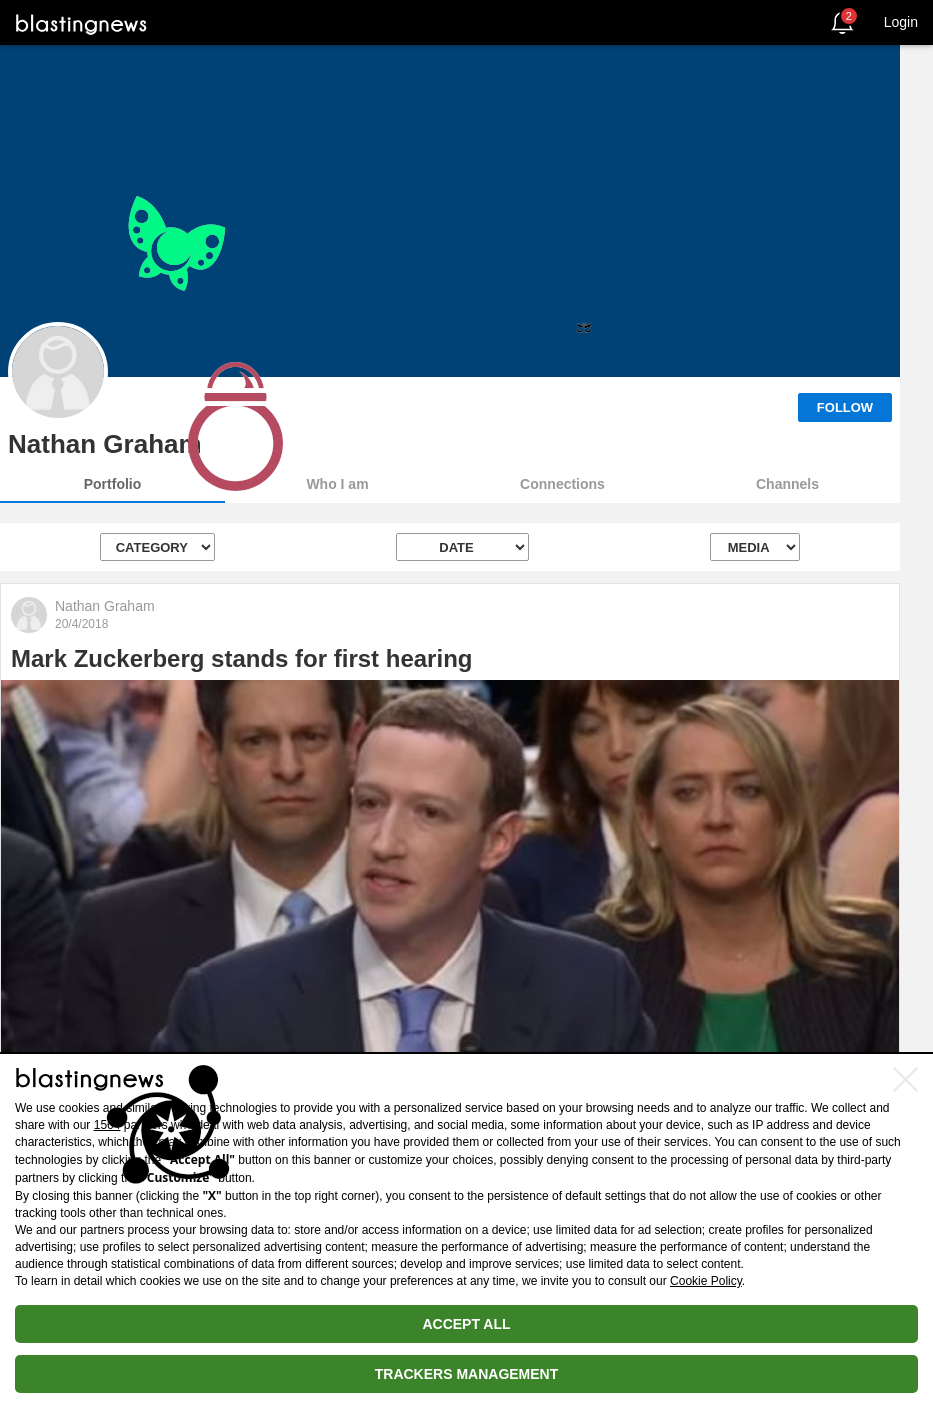 The height and width of the screenshot is (1415, 933). Describe the element at coordinates (168, 1126) in the screenshot. I see `activate black hole or gravity-based ability` at that location.